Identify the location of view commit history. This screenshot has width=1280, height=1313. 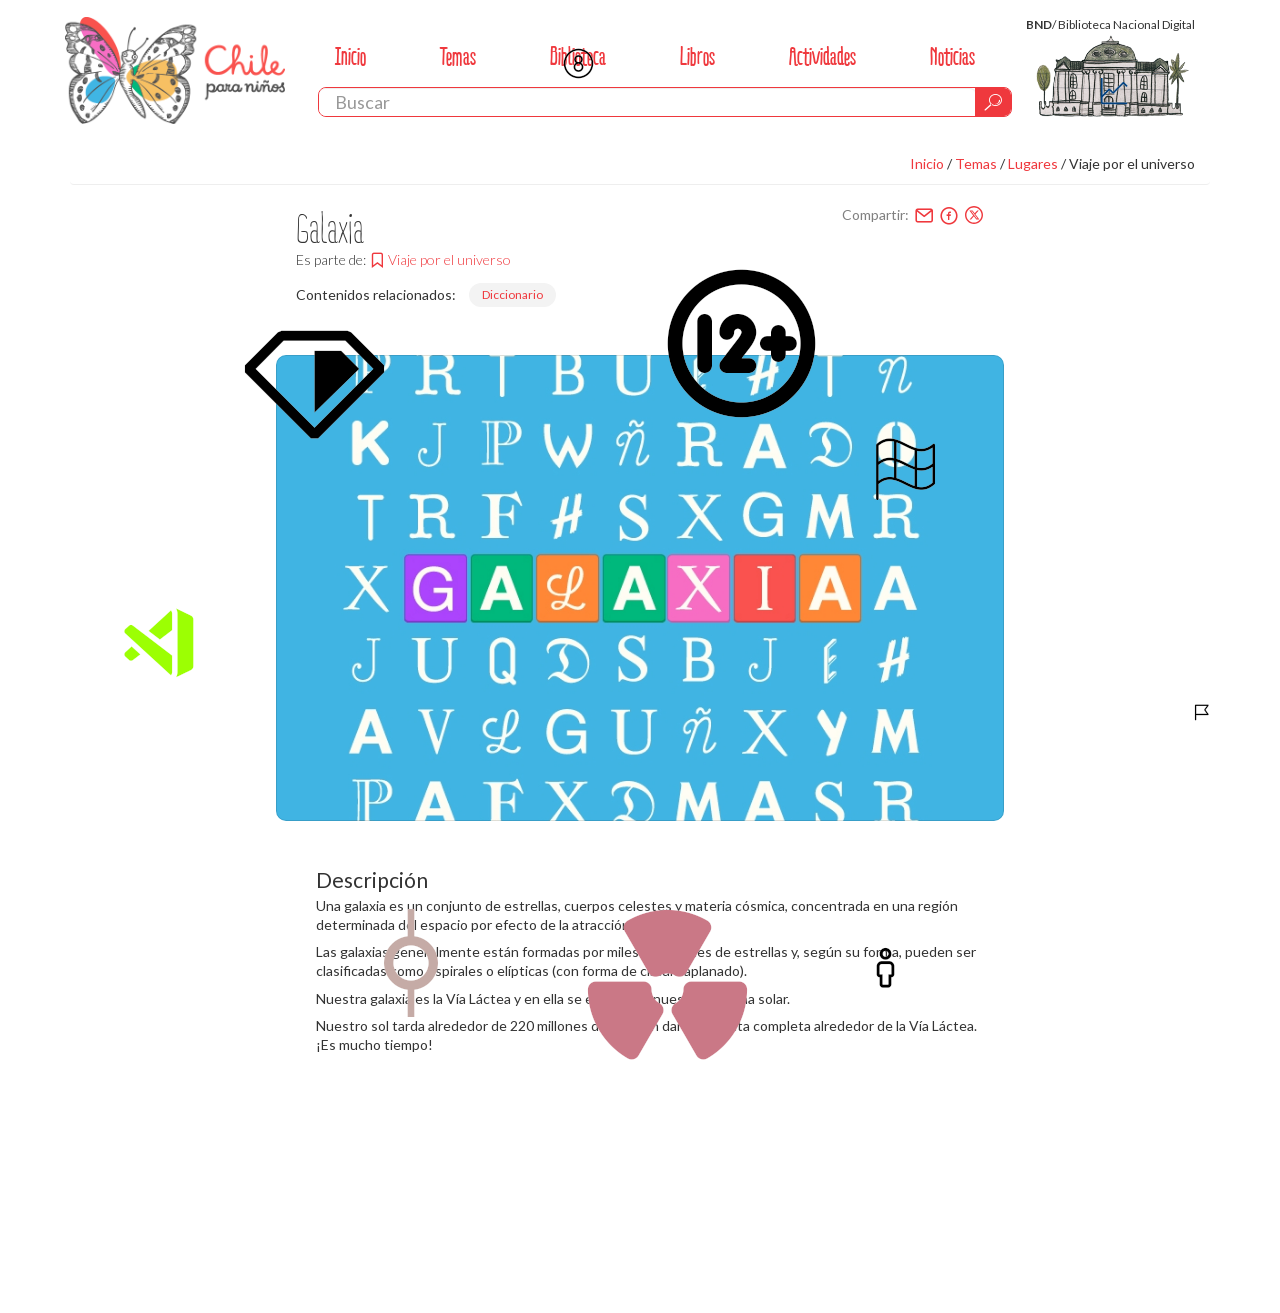
(411, 963).